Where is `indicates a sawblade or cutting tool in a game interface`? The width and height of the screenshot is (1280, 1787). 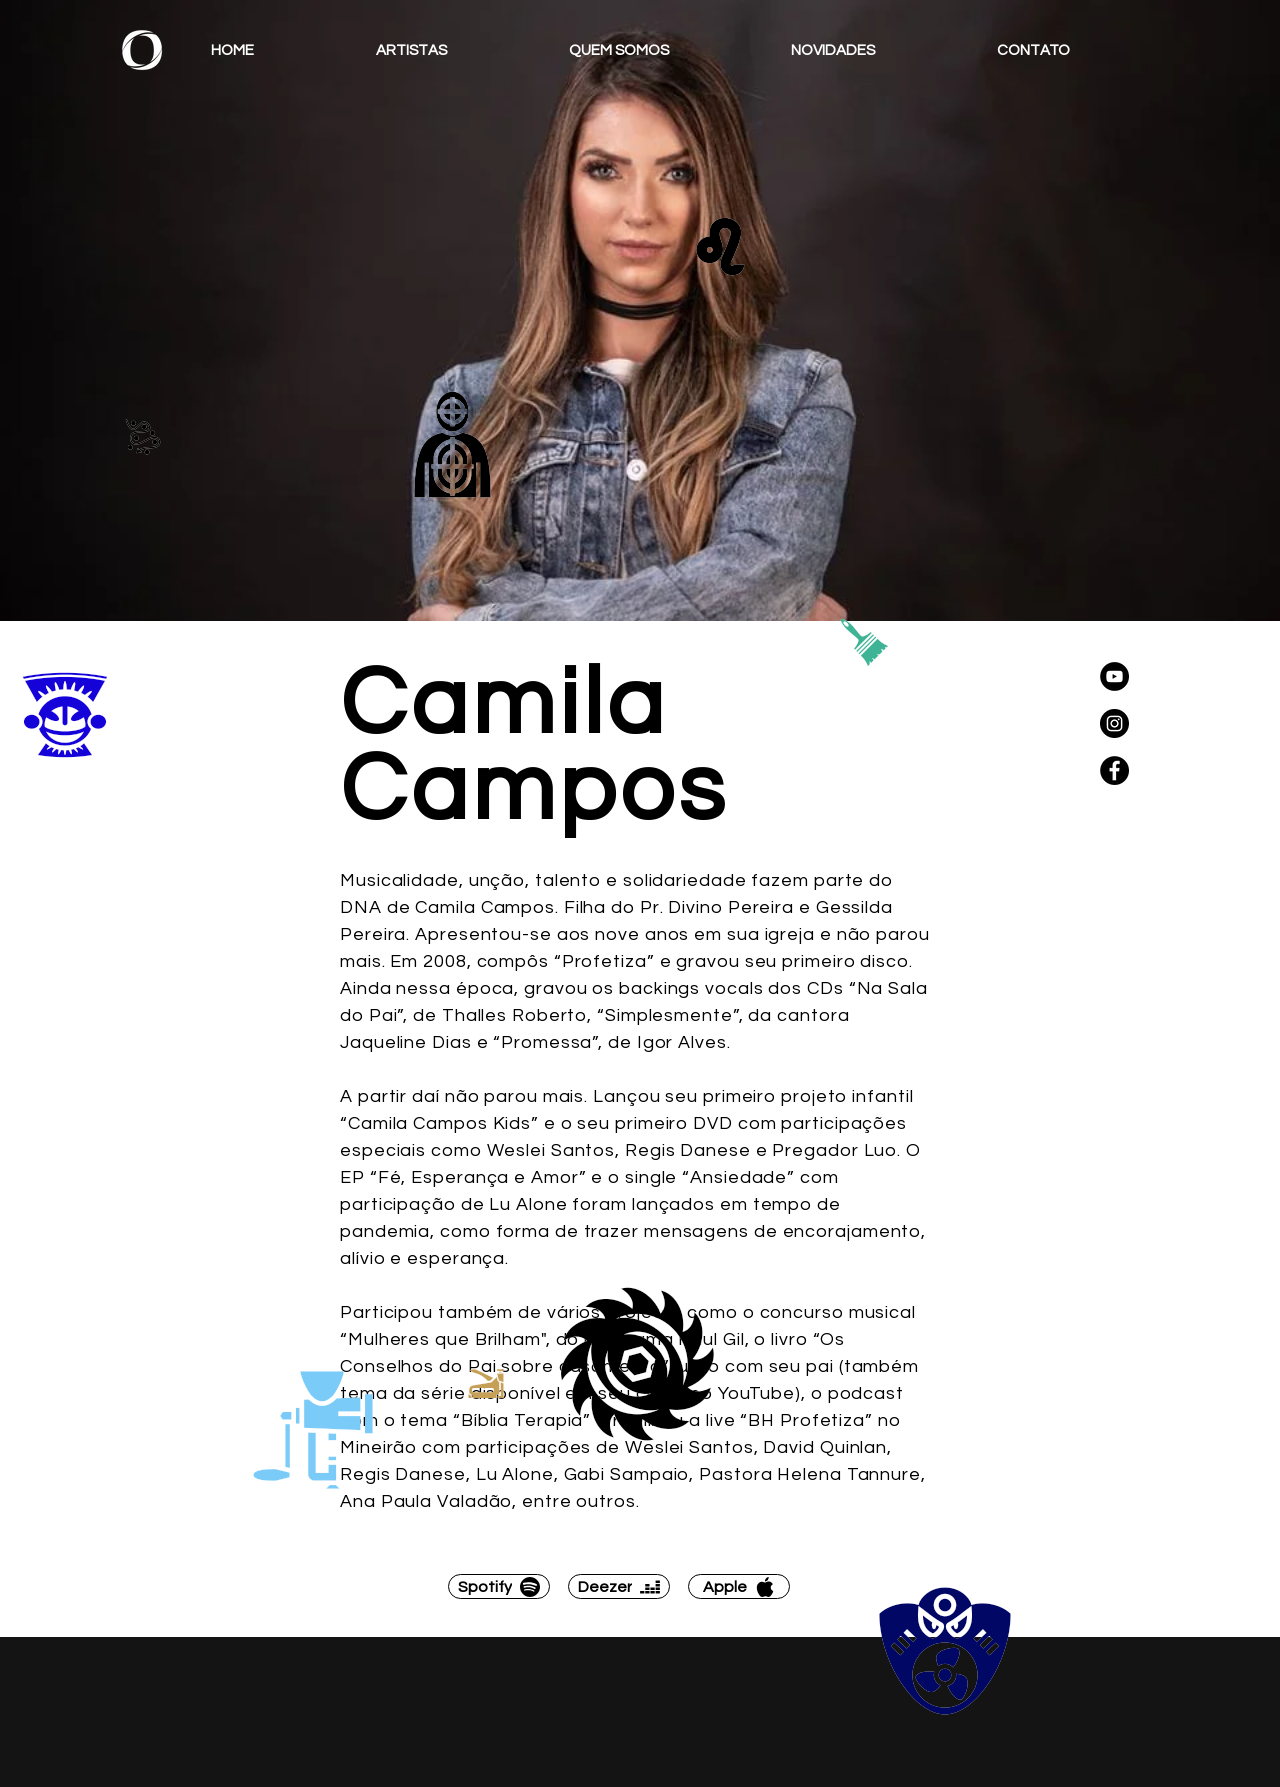 indicates a sawblade or cutting tool in a game interface is located at coordinates (637, 1362).